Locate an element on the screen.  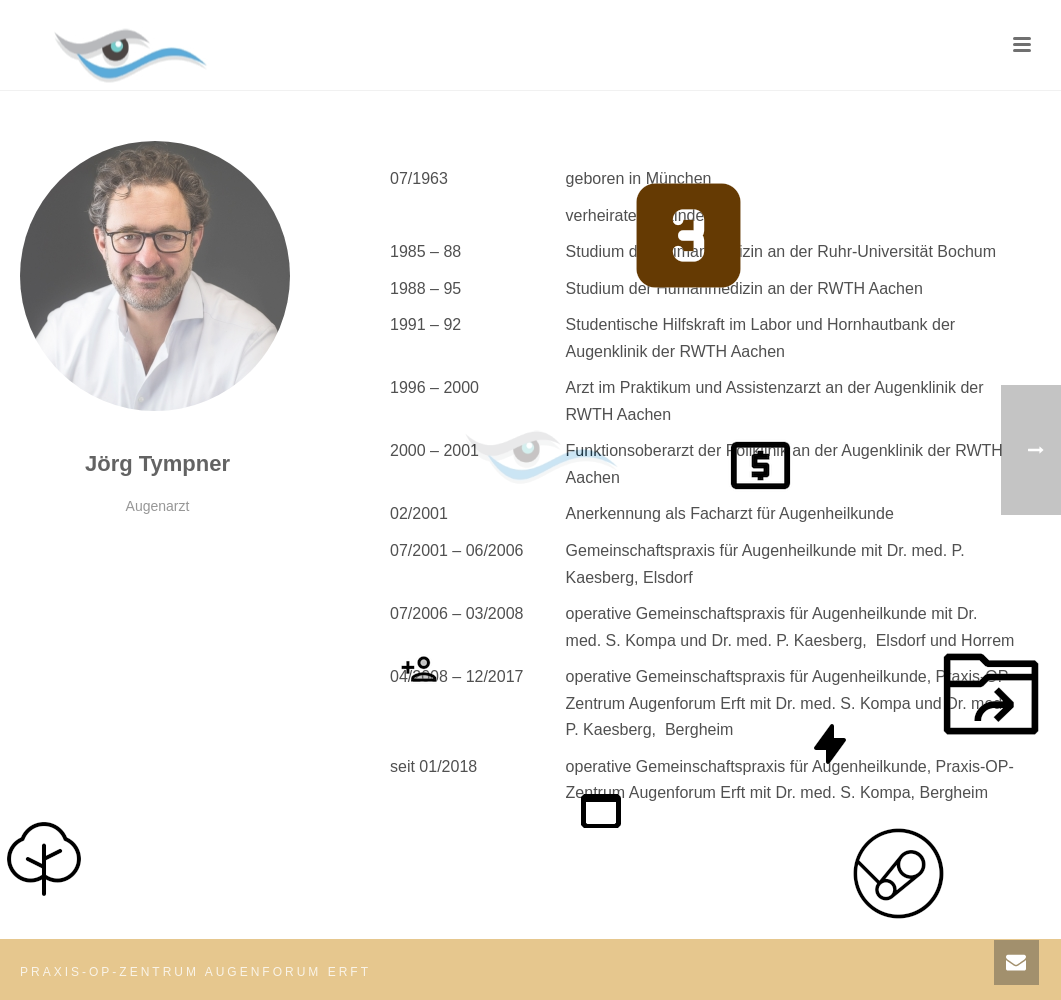
indicates step 3 in a multi-step process is located at coordinates (688, 235).